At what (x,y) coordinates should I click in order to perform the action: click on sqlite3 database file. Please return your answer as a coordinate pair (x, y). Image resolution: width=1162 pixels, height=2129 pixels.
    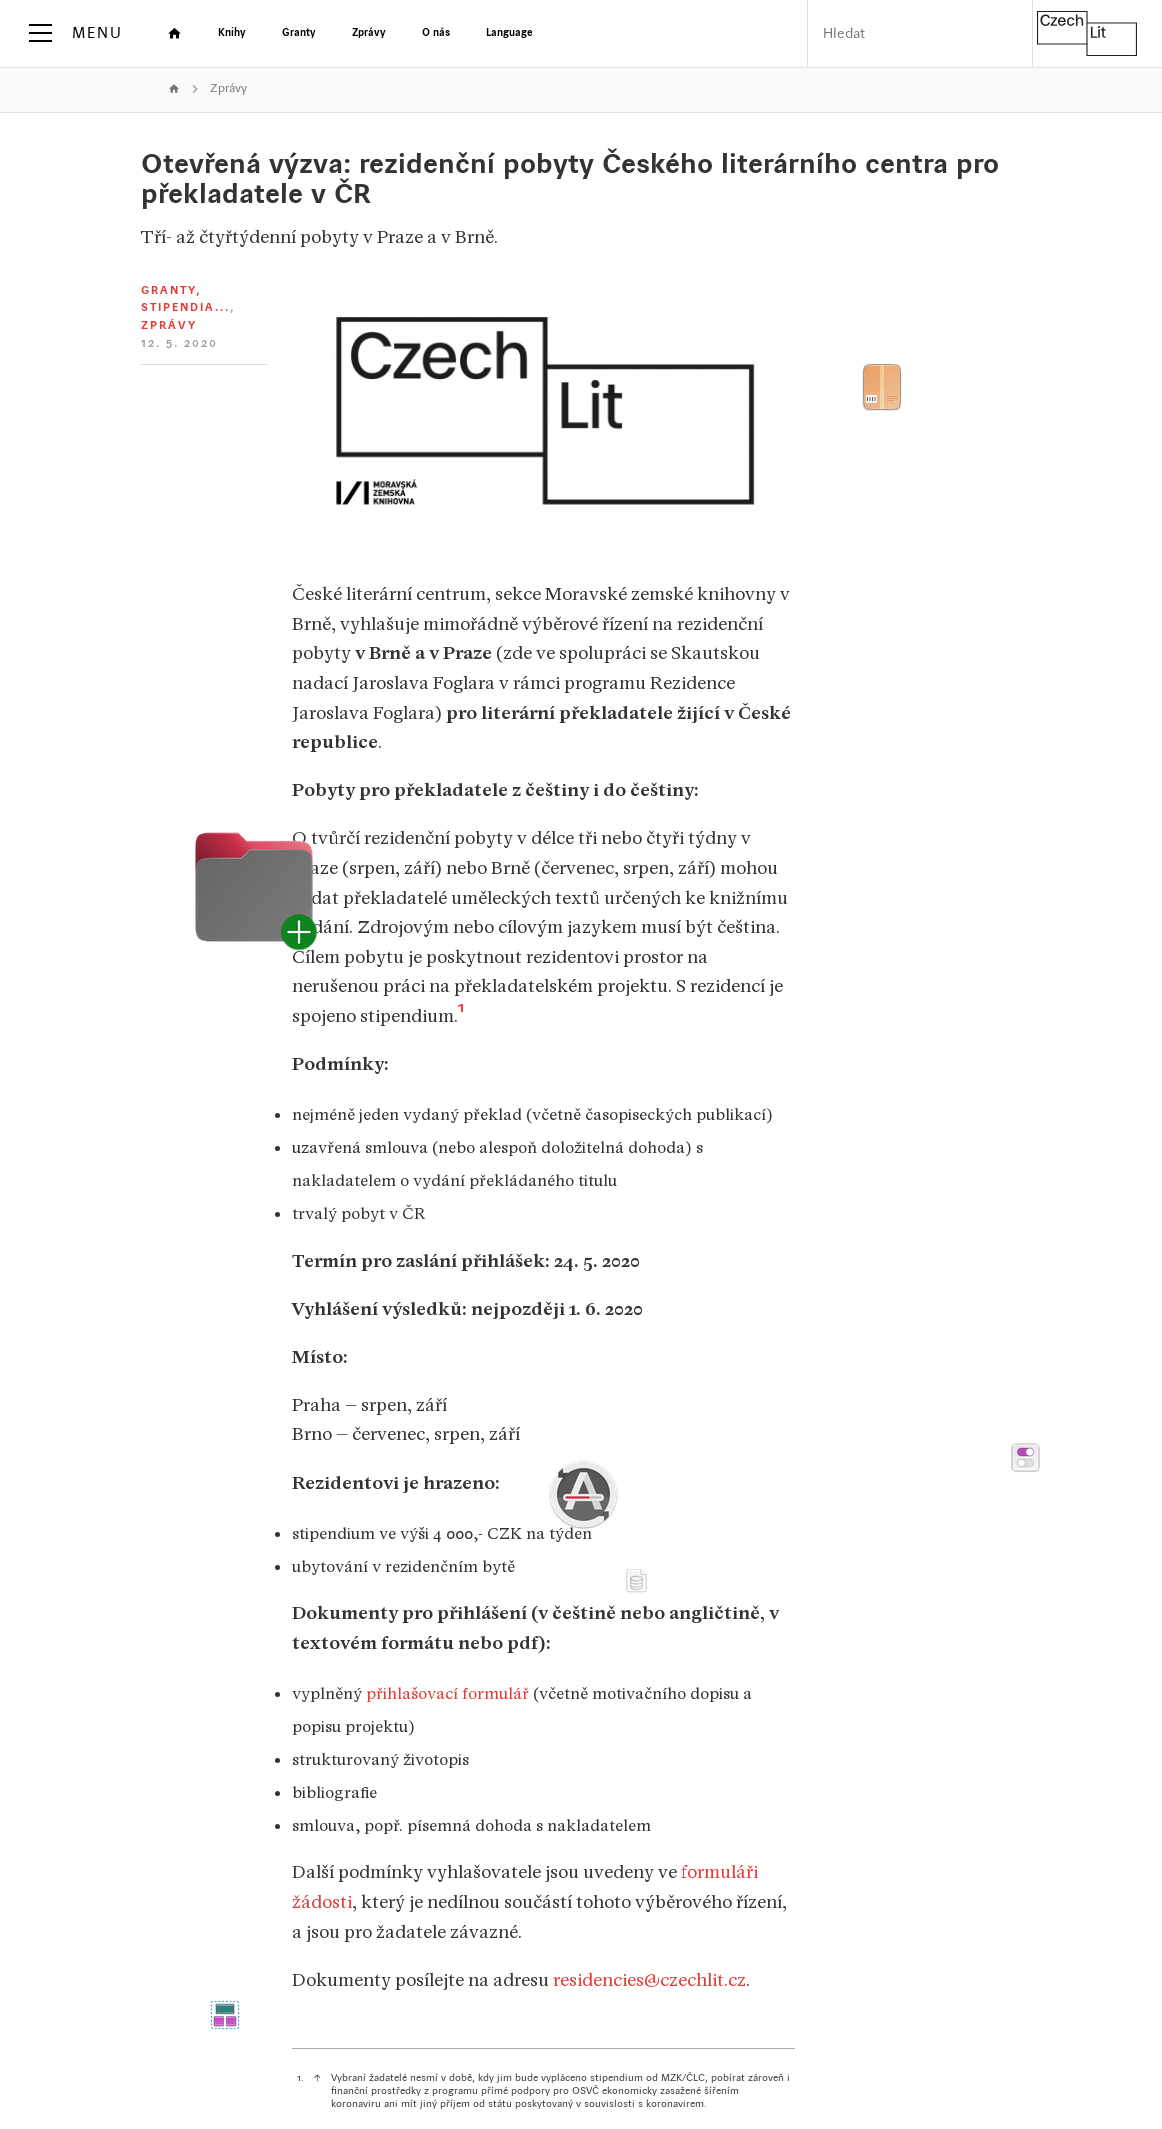
    Looking at the image, I should click on (636, 1580).